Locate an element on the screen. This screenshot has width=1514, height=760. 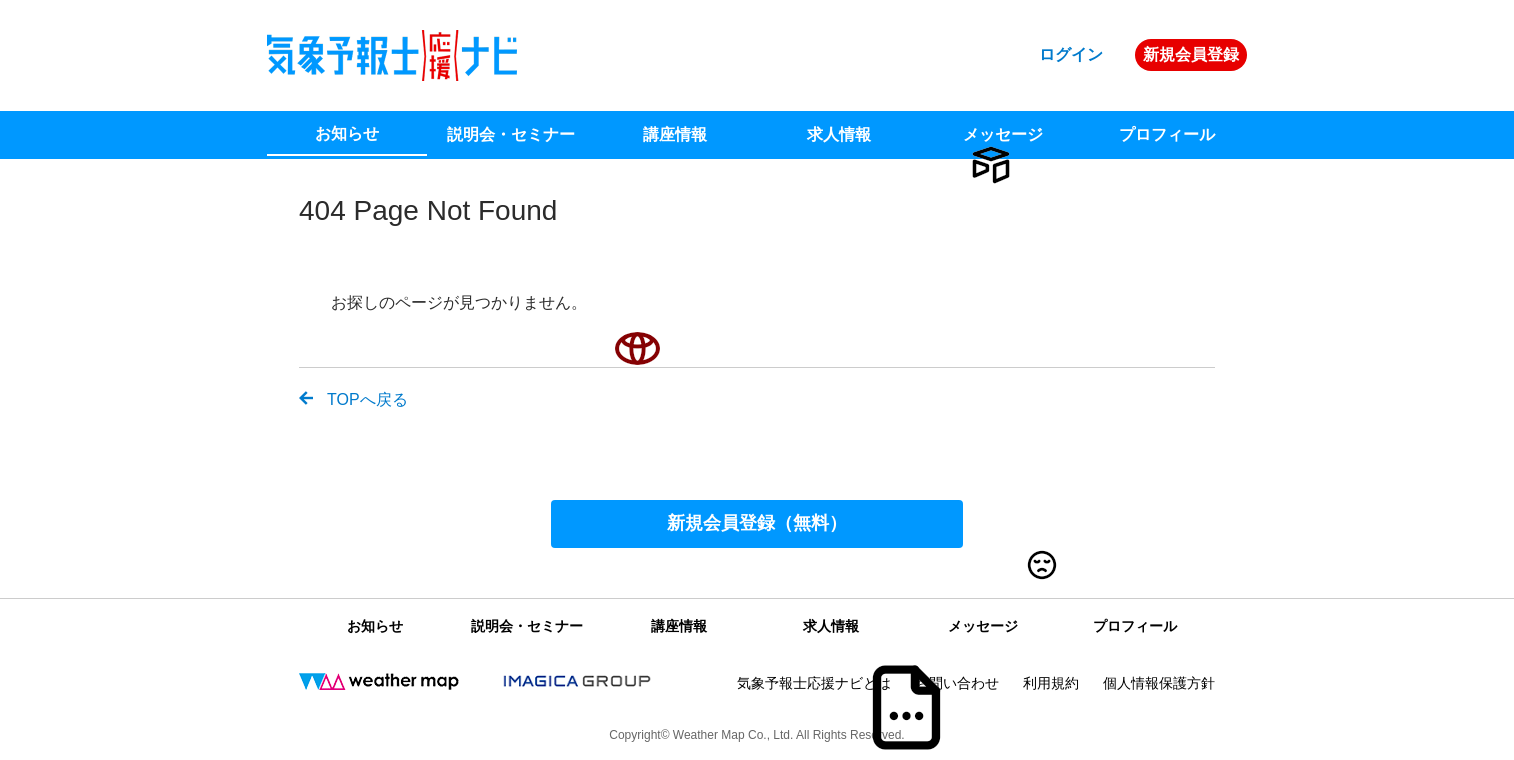
open airtable is located at coordinates (991, 165).